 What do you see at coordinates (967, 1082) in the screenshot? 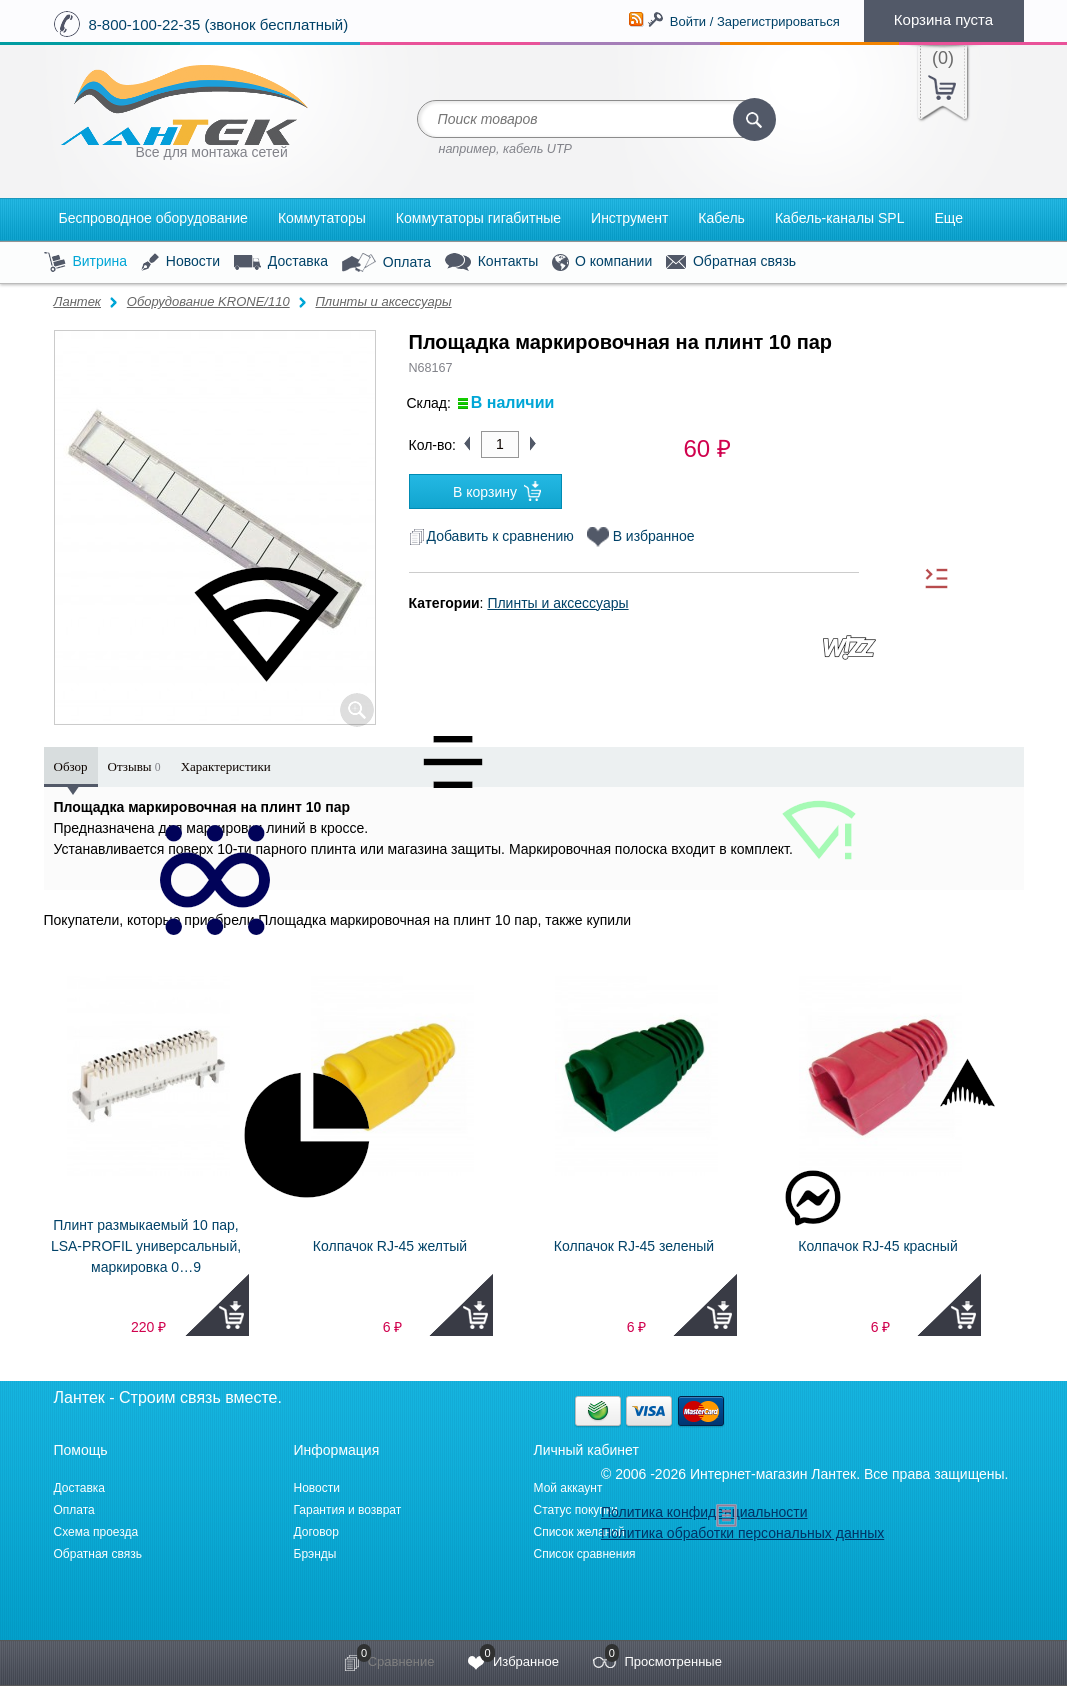
I see `launch ardour digital audio workstation` at bounding box center [967, 1082].